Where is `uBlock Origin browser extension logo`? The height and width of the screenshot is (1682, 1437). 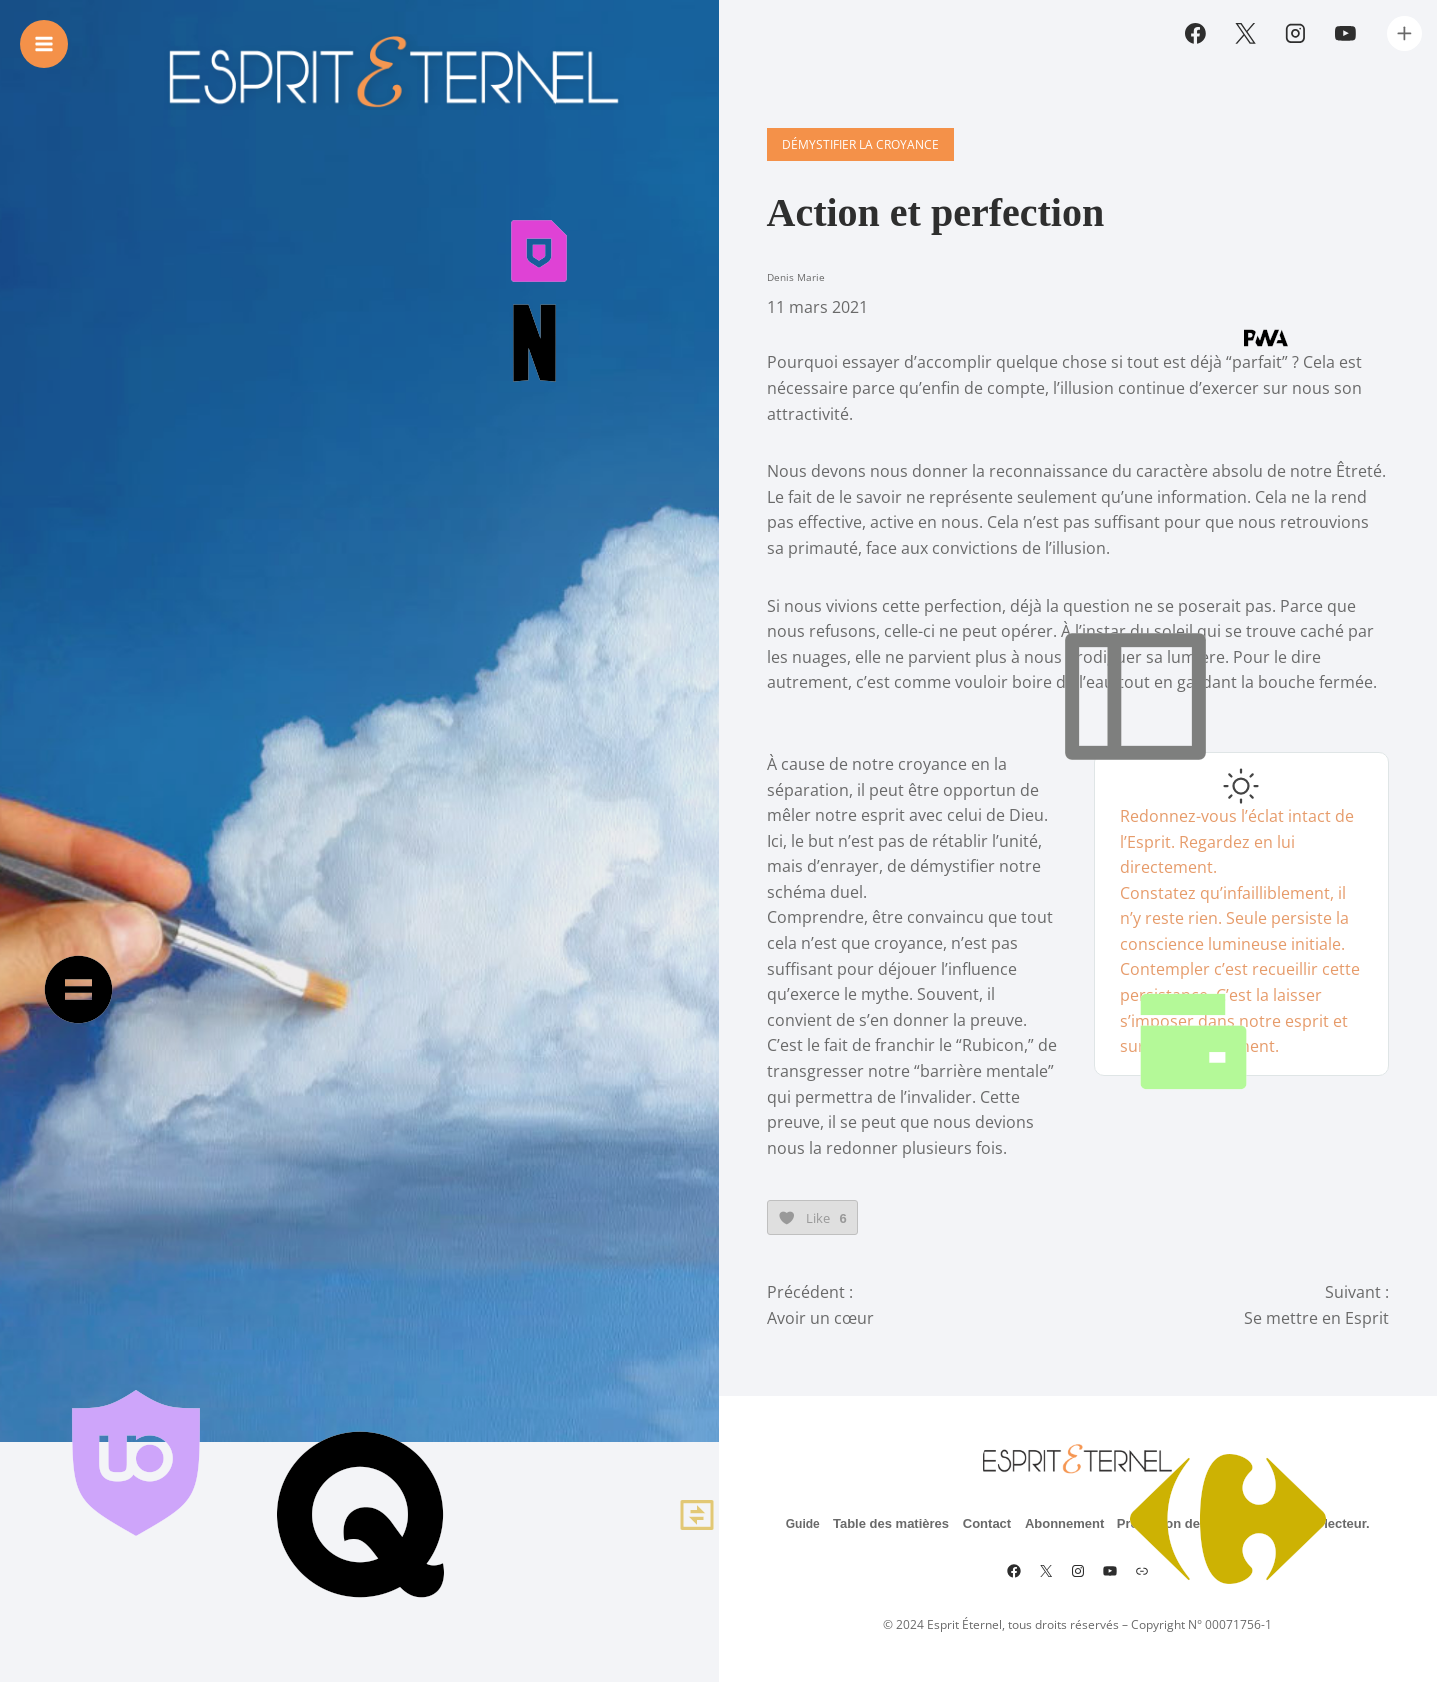 uBlock Origin browser extension logo is located at coordinates (136, 1463).